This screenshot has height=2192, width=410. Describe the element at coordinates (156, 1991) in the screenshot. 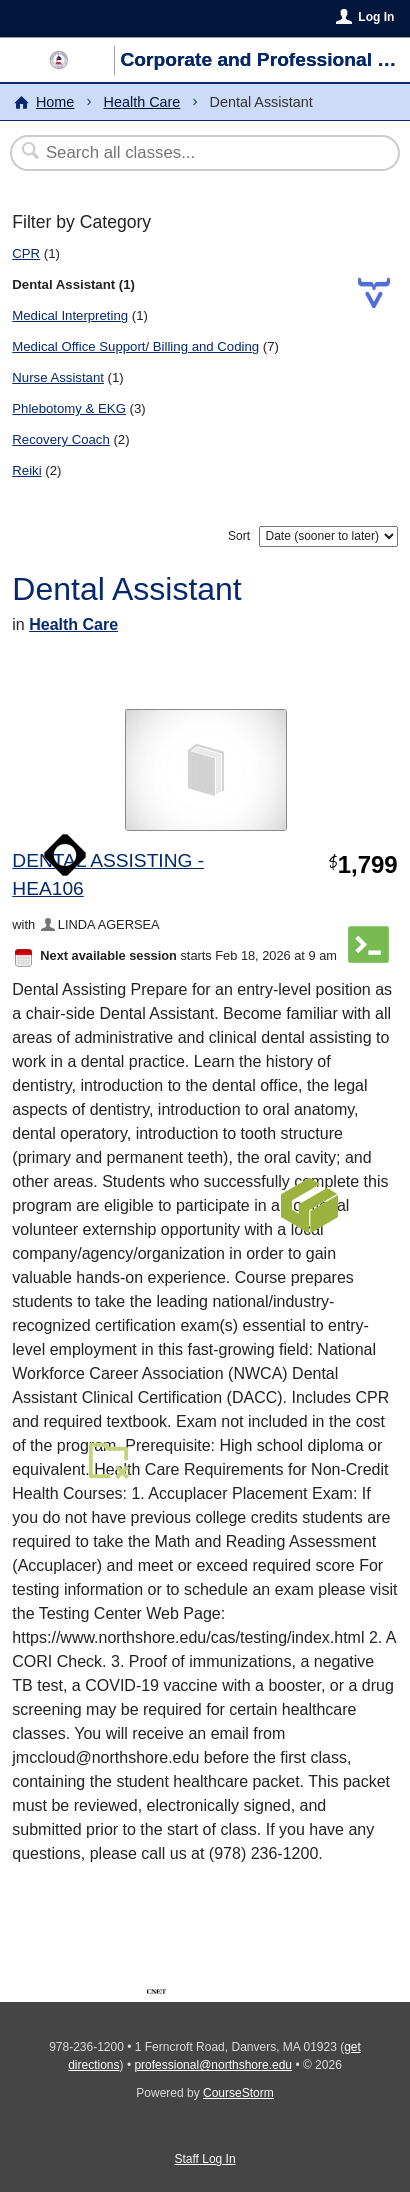

I see `visit cnet website or app` at that location.